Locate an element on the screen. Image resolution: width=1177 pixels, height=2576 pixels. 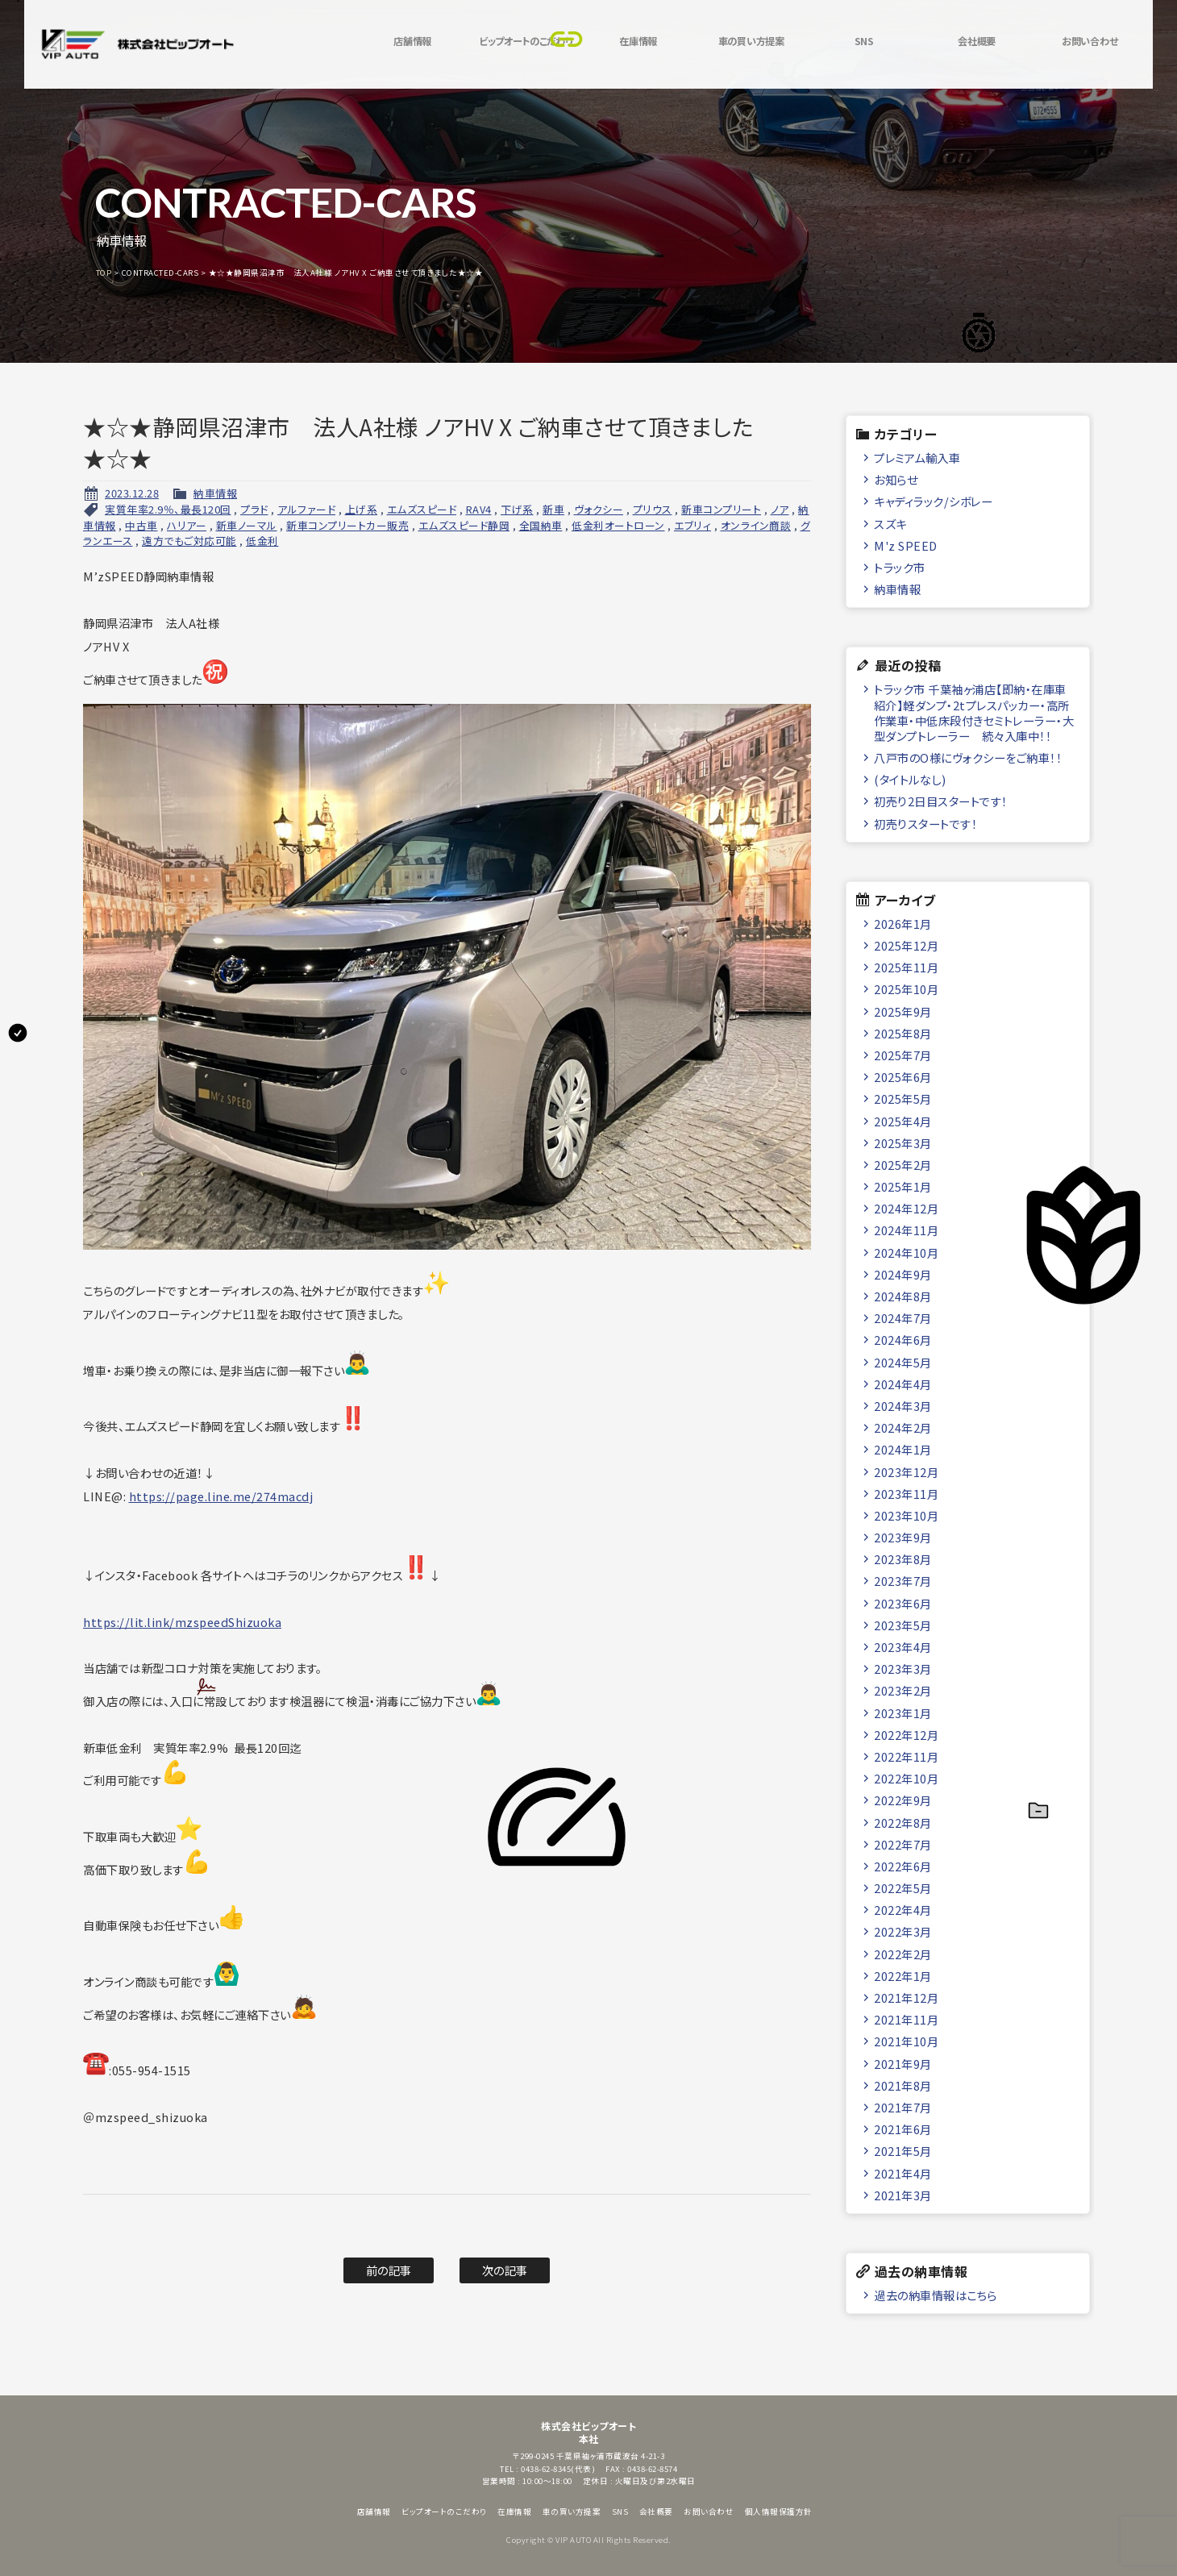
view current speed or performance metrics is located at coordinates (556, 1821).